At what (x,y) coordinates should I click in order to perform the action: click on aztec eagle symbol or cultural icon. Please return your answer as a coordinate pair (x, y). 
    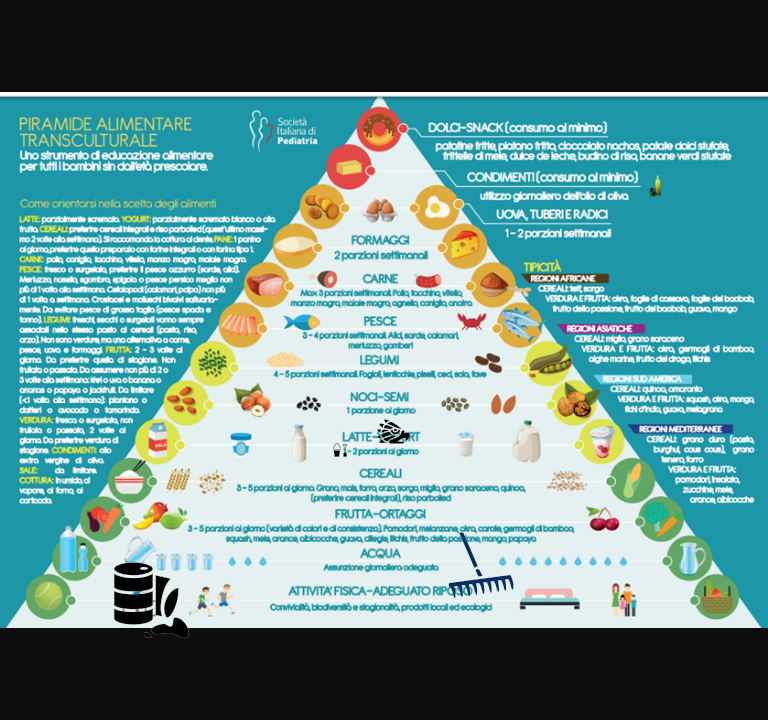
    Looking at the image, I should click on (393, 431).